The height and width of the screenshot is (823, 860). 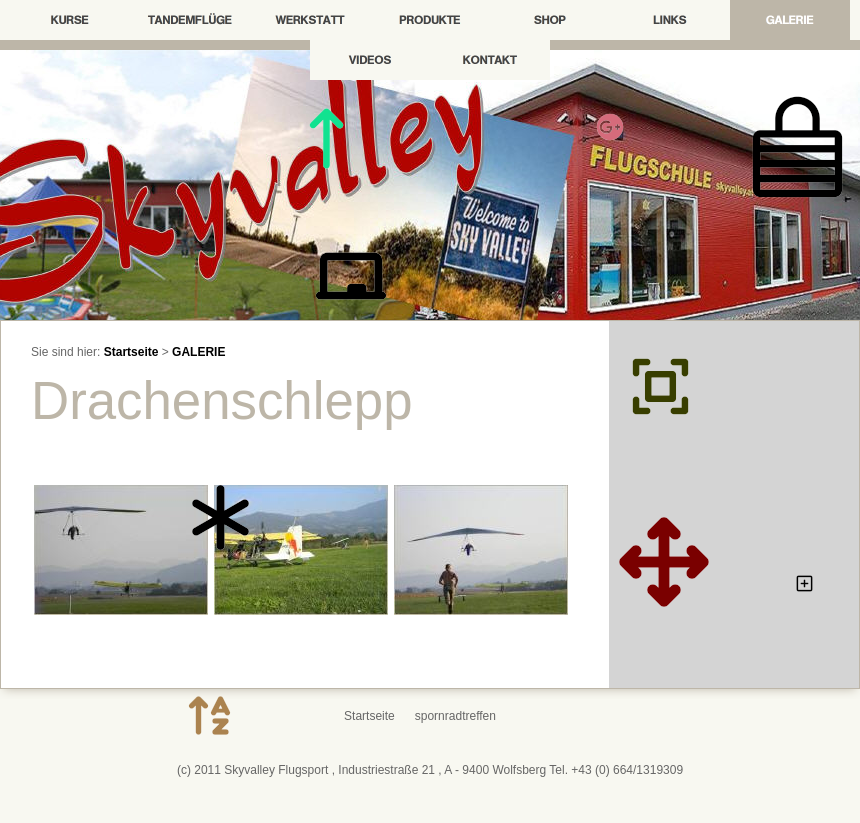 I want to click on indicates a secure or encrypted connection, so click(x=797, y=152).